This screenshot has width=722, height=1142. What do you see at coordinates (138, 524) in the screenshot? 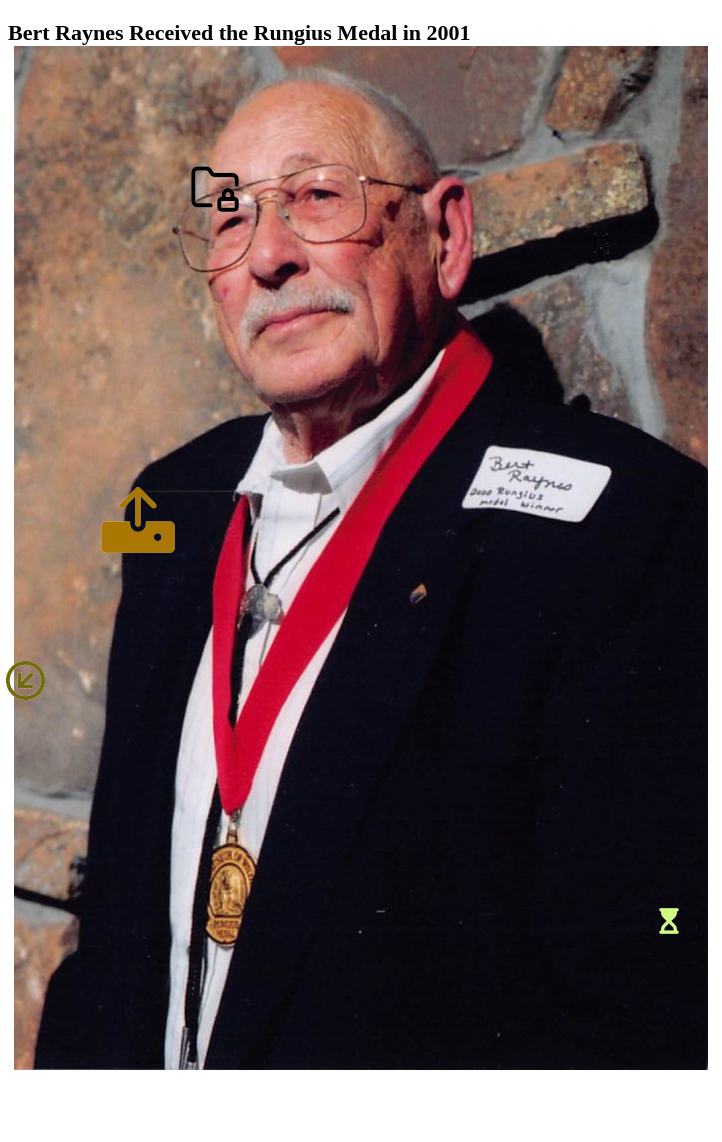
I see `upload a file or document` at bounding box center [138, 524].